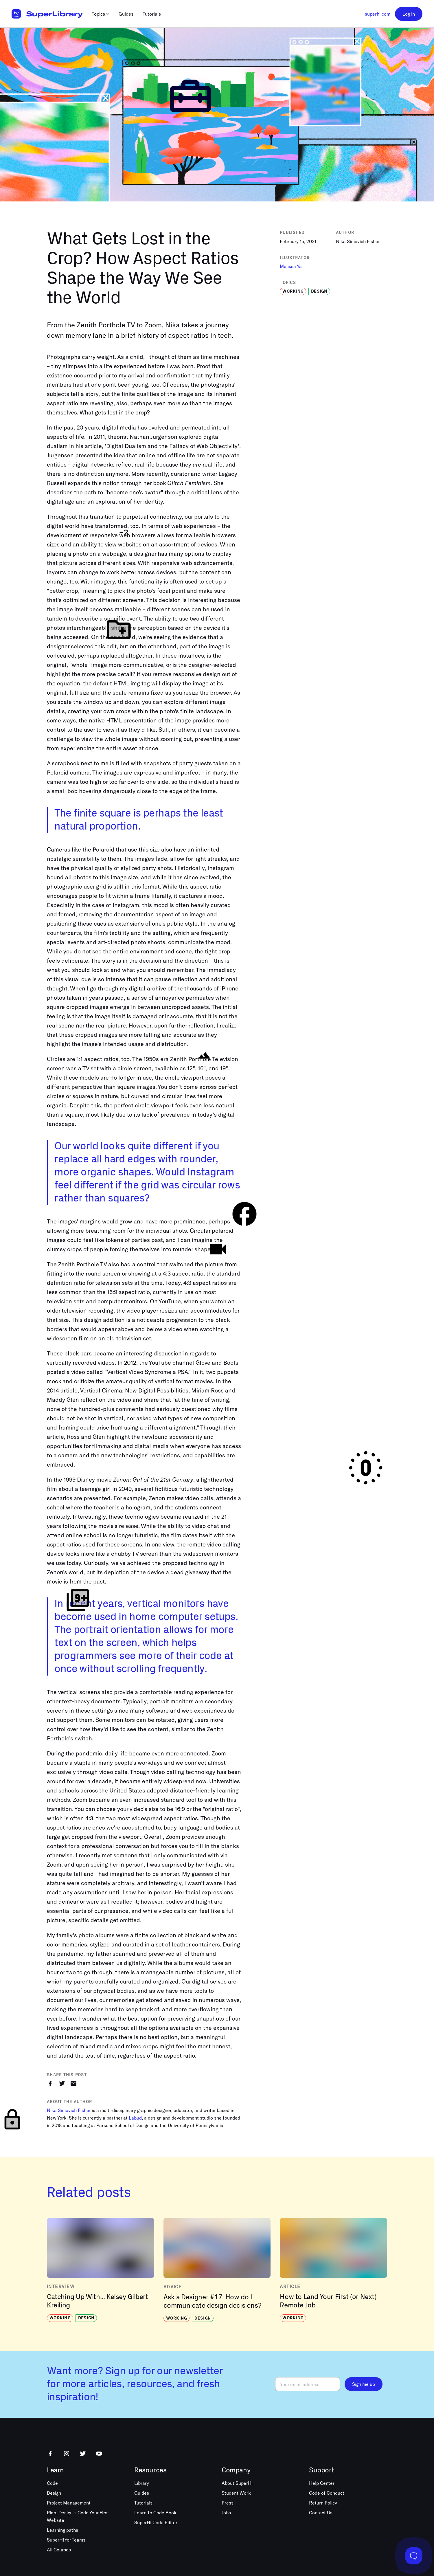  Describe the element at coordinates (366, 1468) in the screenshot. I see `indicates a loading or processing state` at that location.